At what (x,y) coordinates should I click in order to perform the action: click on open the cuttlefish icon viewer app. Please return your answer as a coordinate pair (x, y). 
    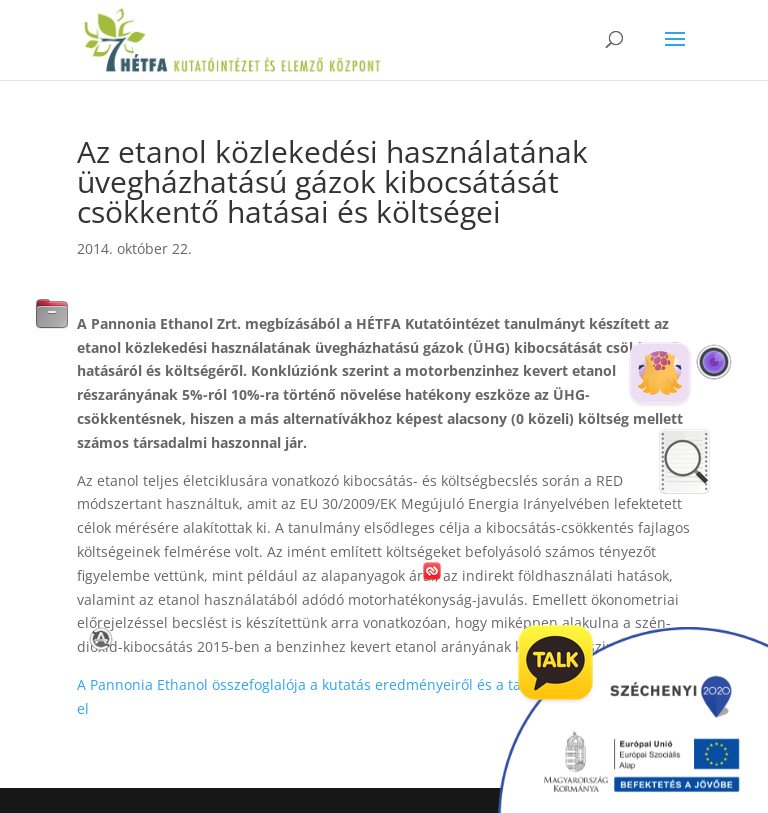
    Looking at the image, I should click on (660, 373).